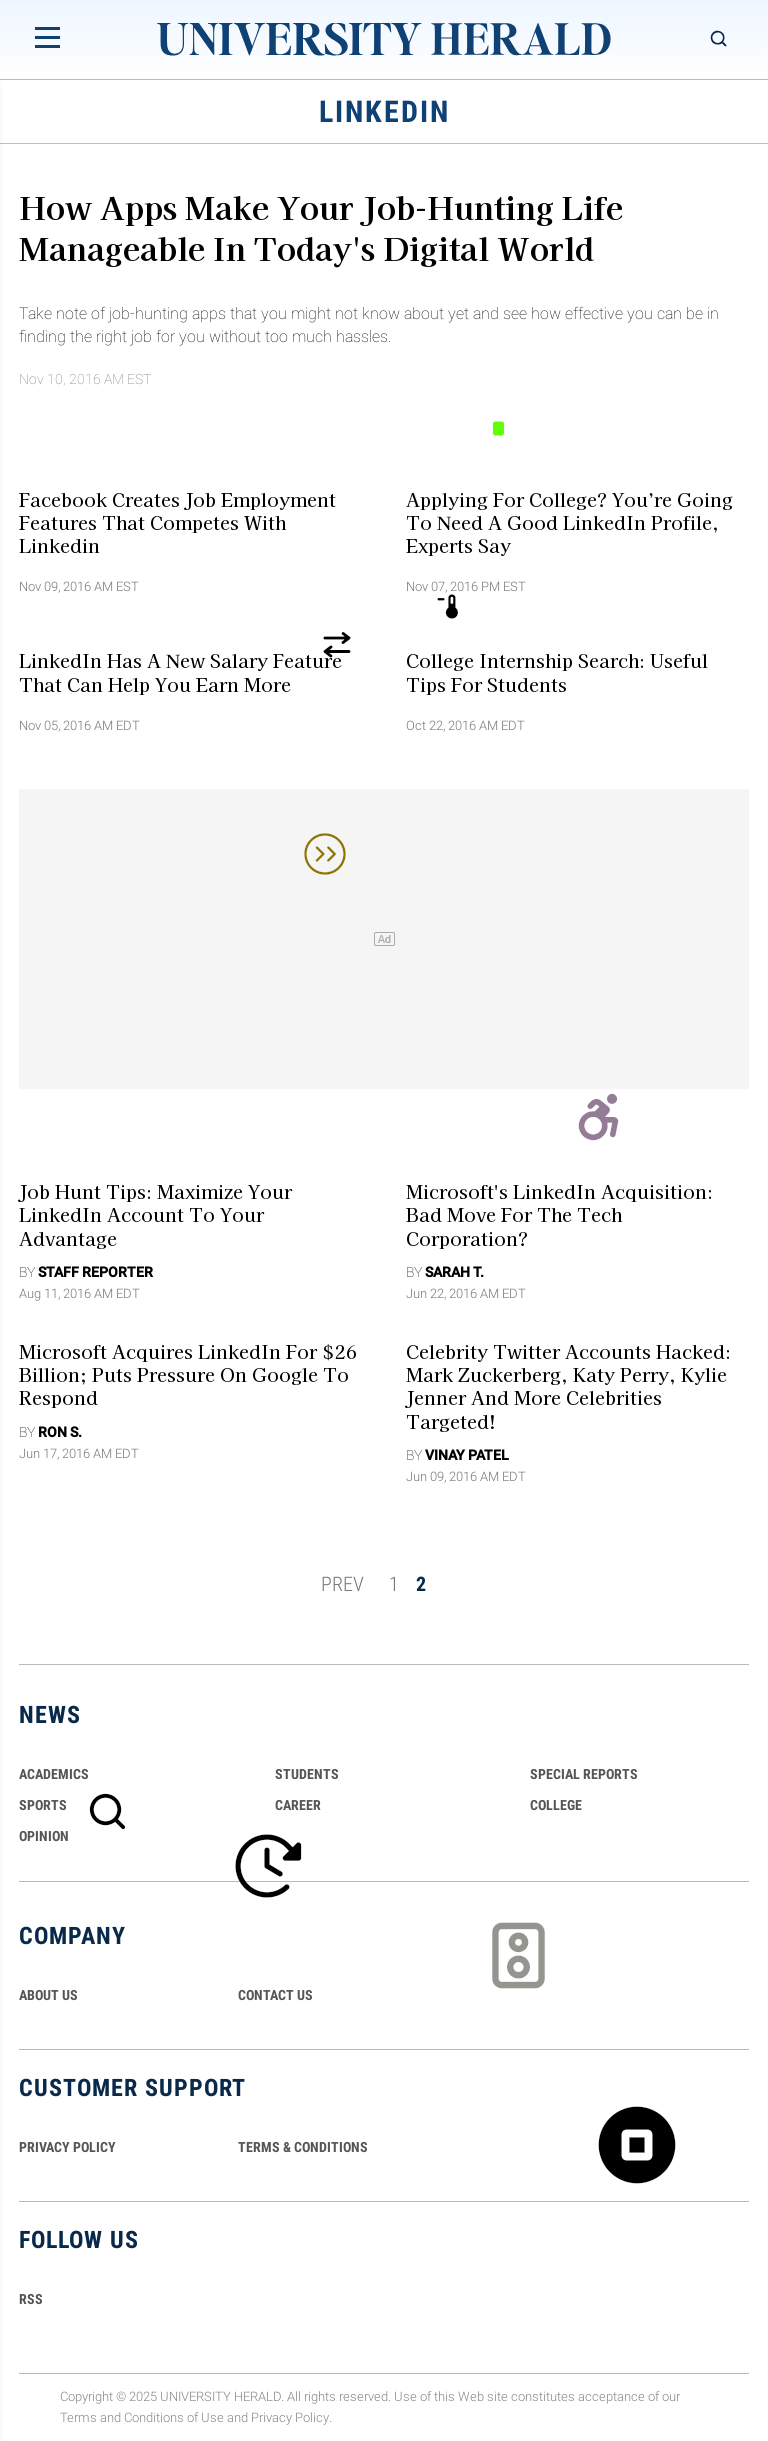  Describe the element at coordinates (637, 2145) in the screenshot. I see `stop media playback` at that location.